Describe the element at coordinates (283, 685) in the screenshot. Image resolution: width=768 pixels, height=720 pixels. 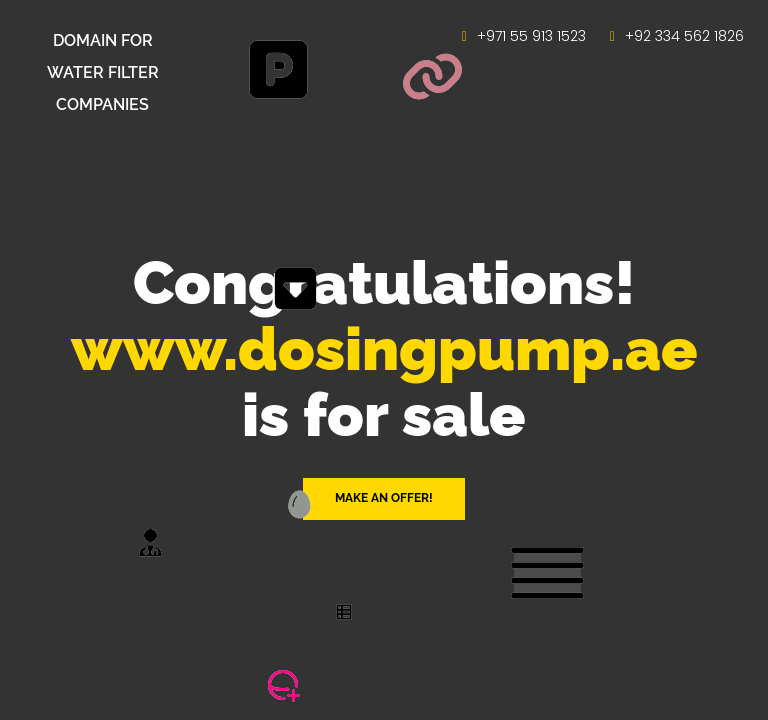
I see `add a new globe or world location` at that location.